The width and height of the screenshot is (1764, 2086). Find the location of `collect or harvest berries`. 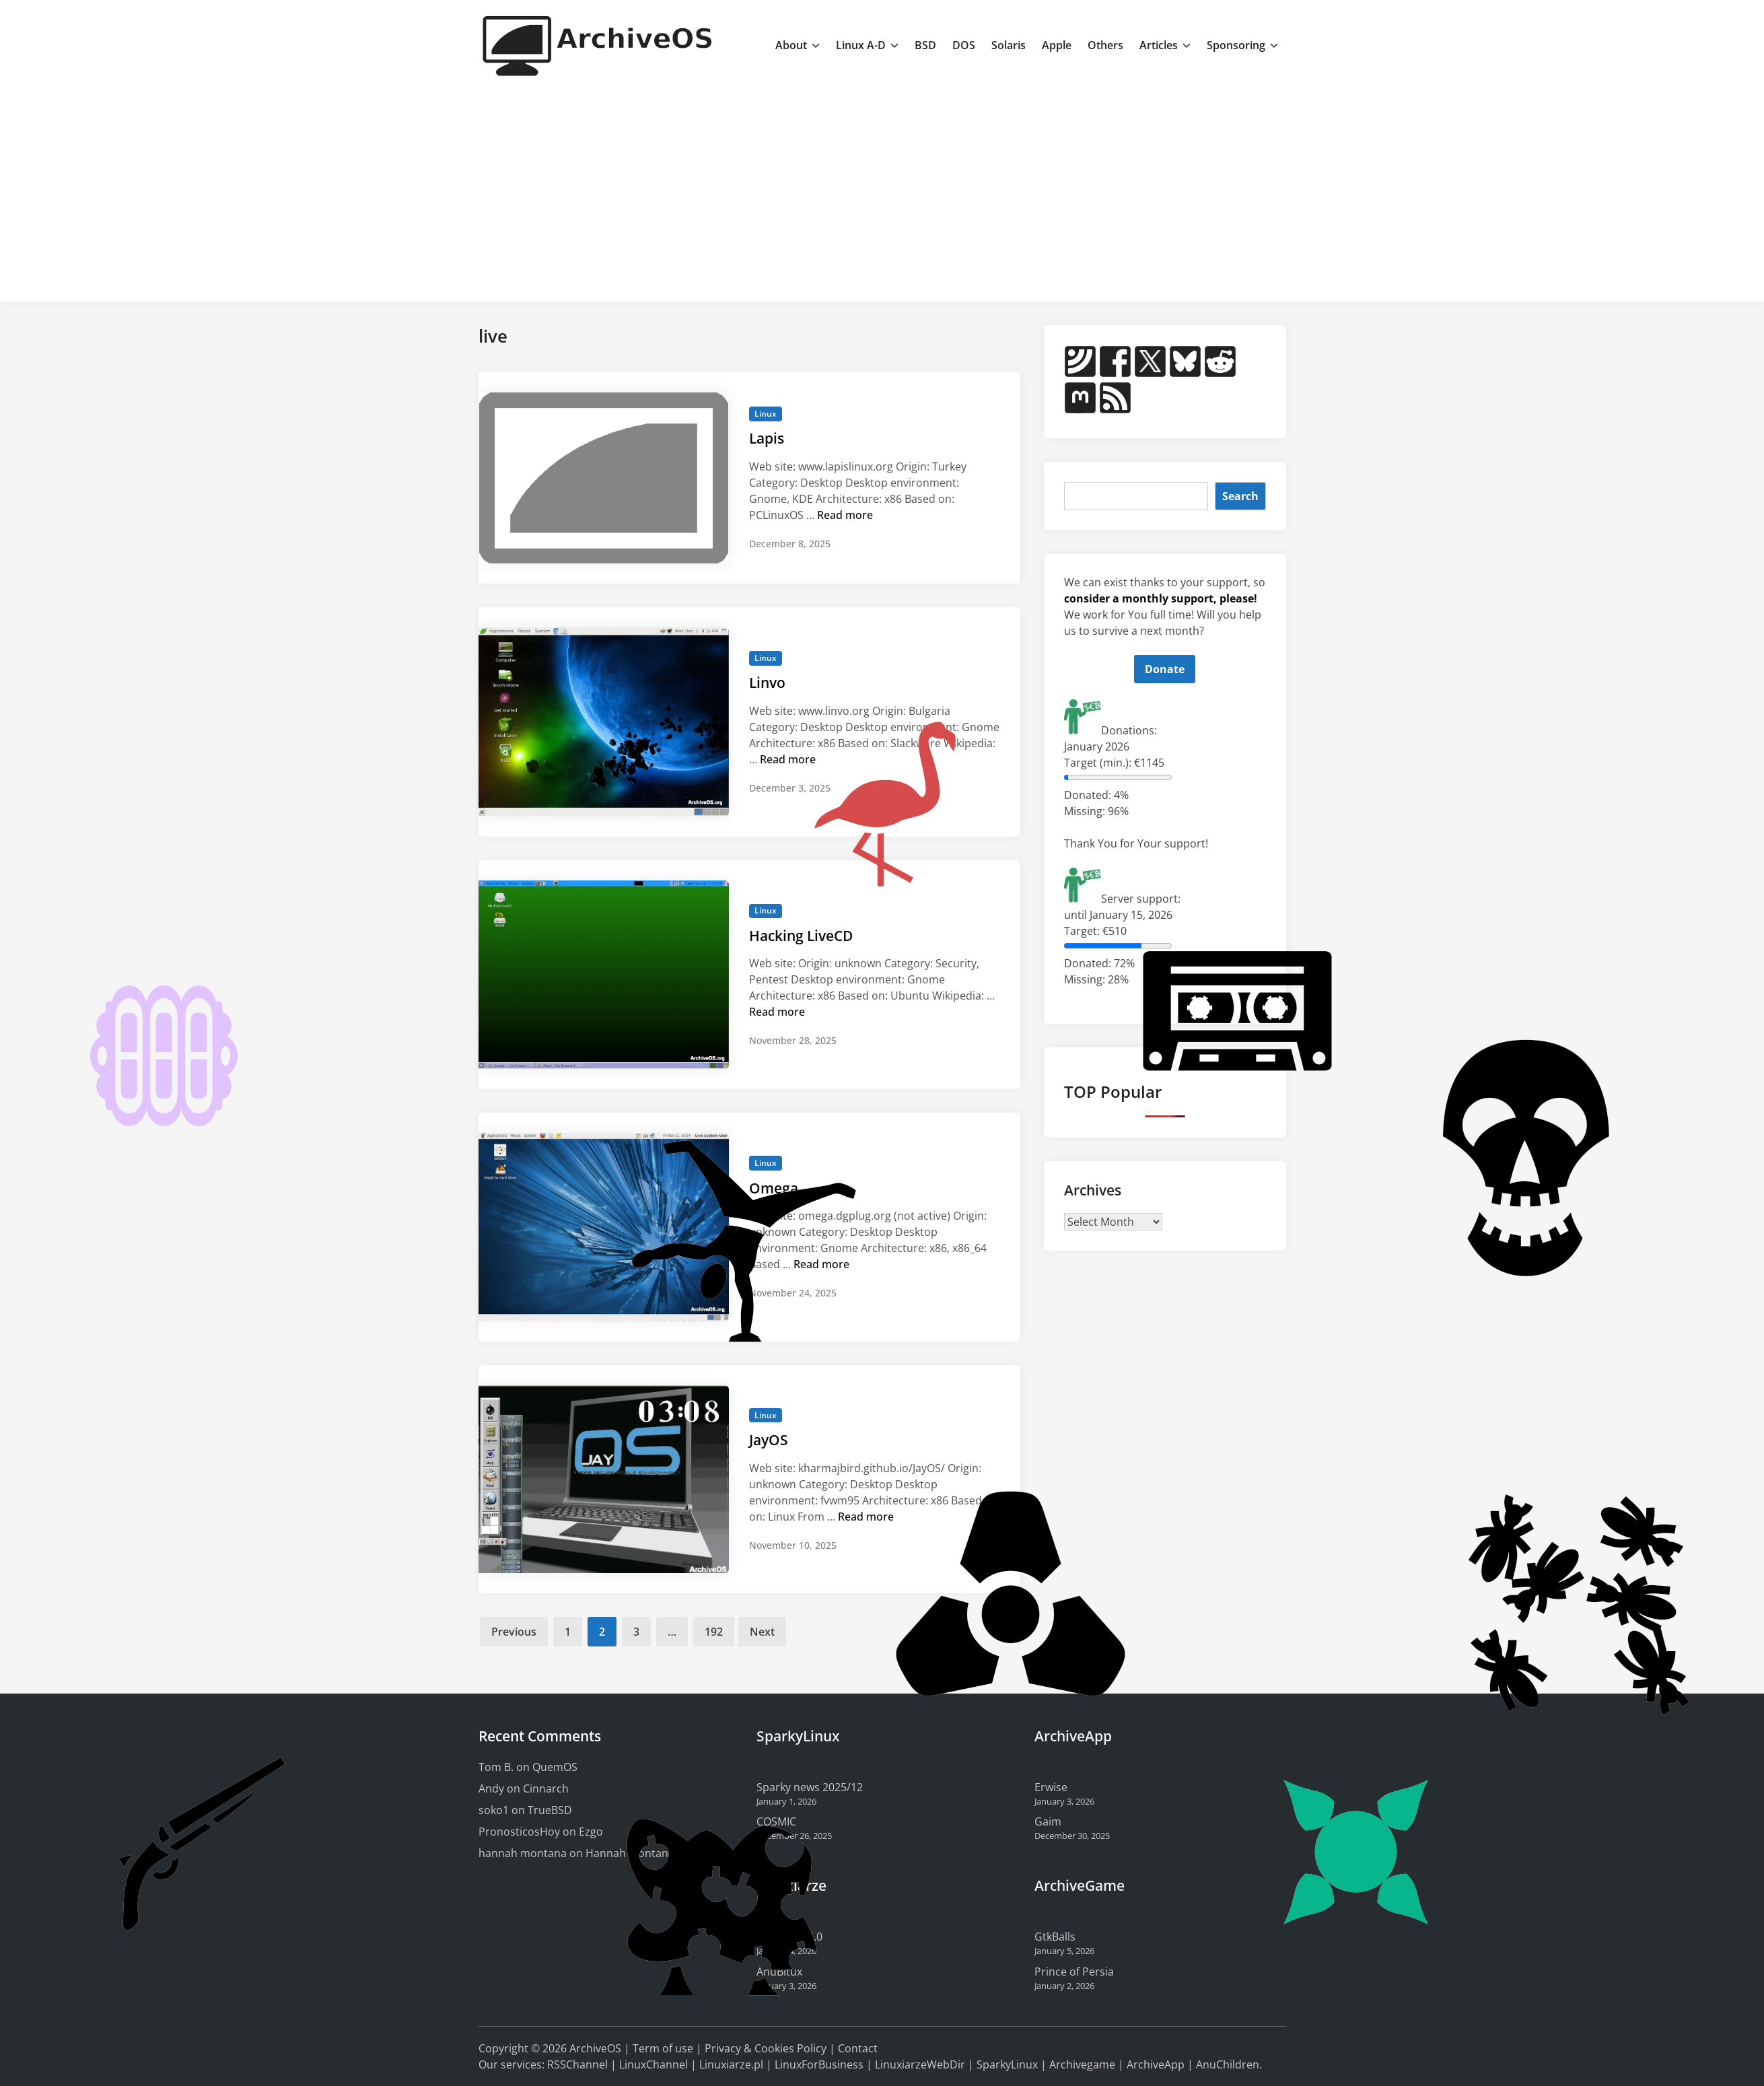

collect or harvest berries is located at coordinates (721, 1901).